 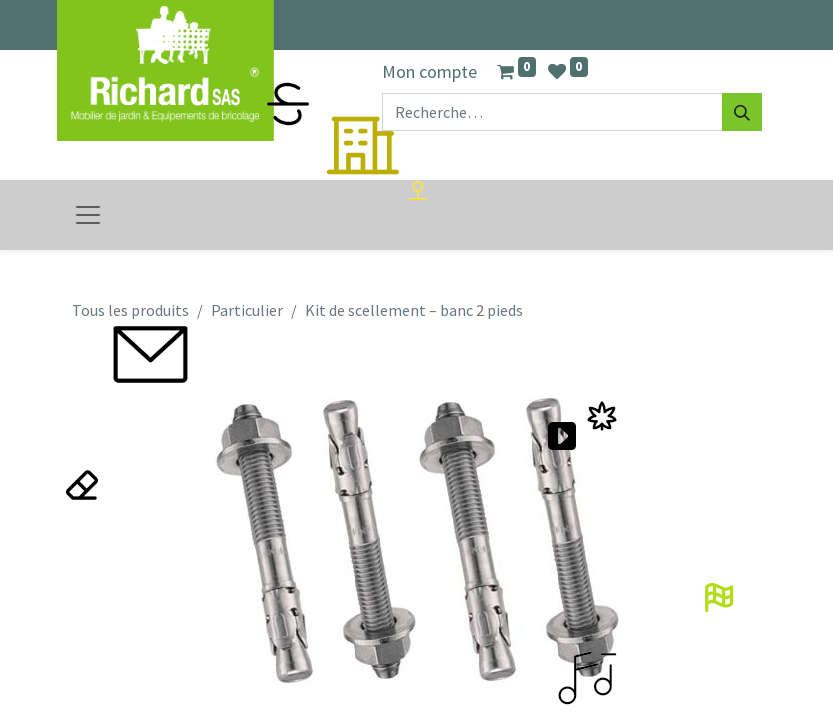 What do you see at coordinates (718, 597) in the screenshot?
I see `indicates a finish line or goal completion` at bounding box center [718, 597].